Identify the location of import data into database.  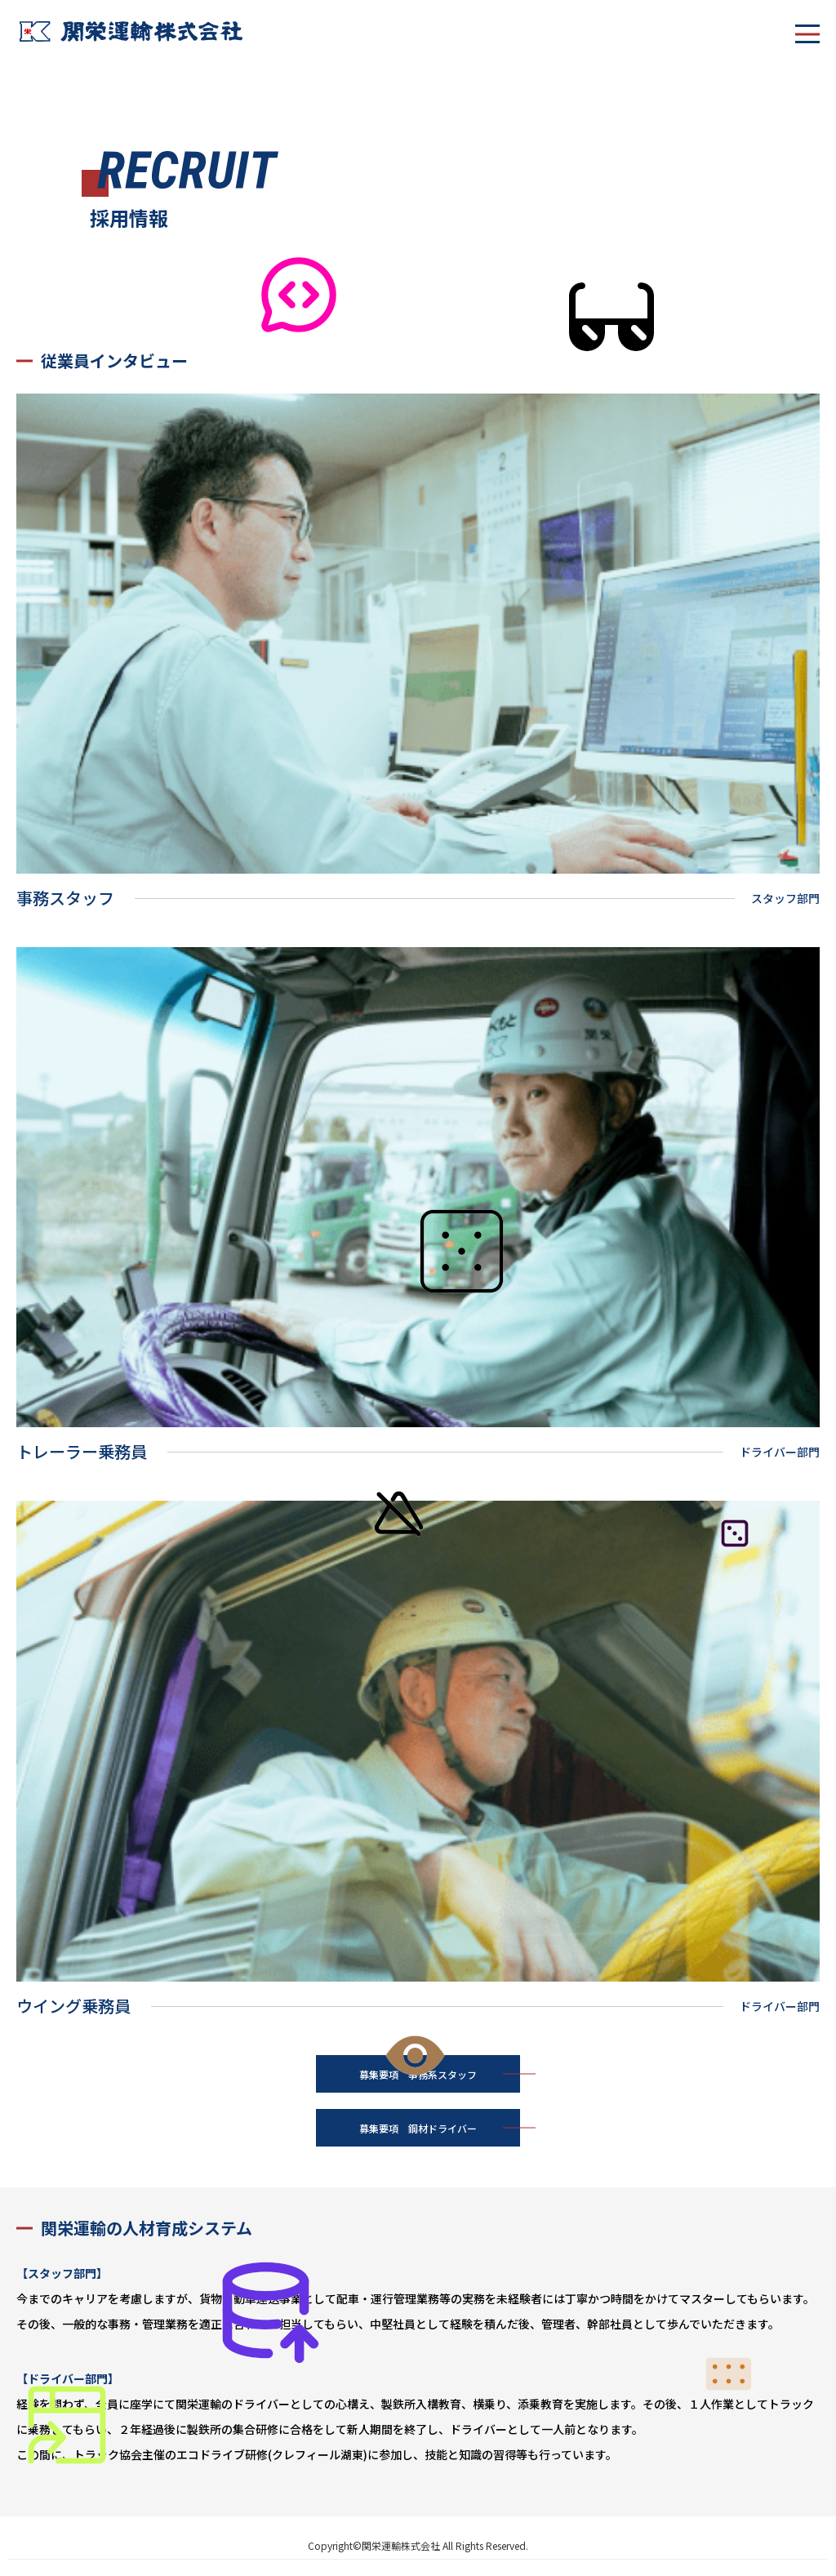
(265, 2310).